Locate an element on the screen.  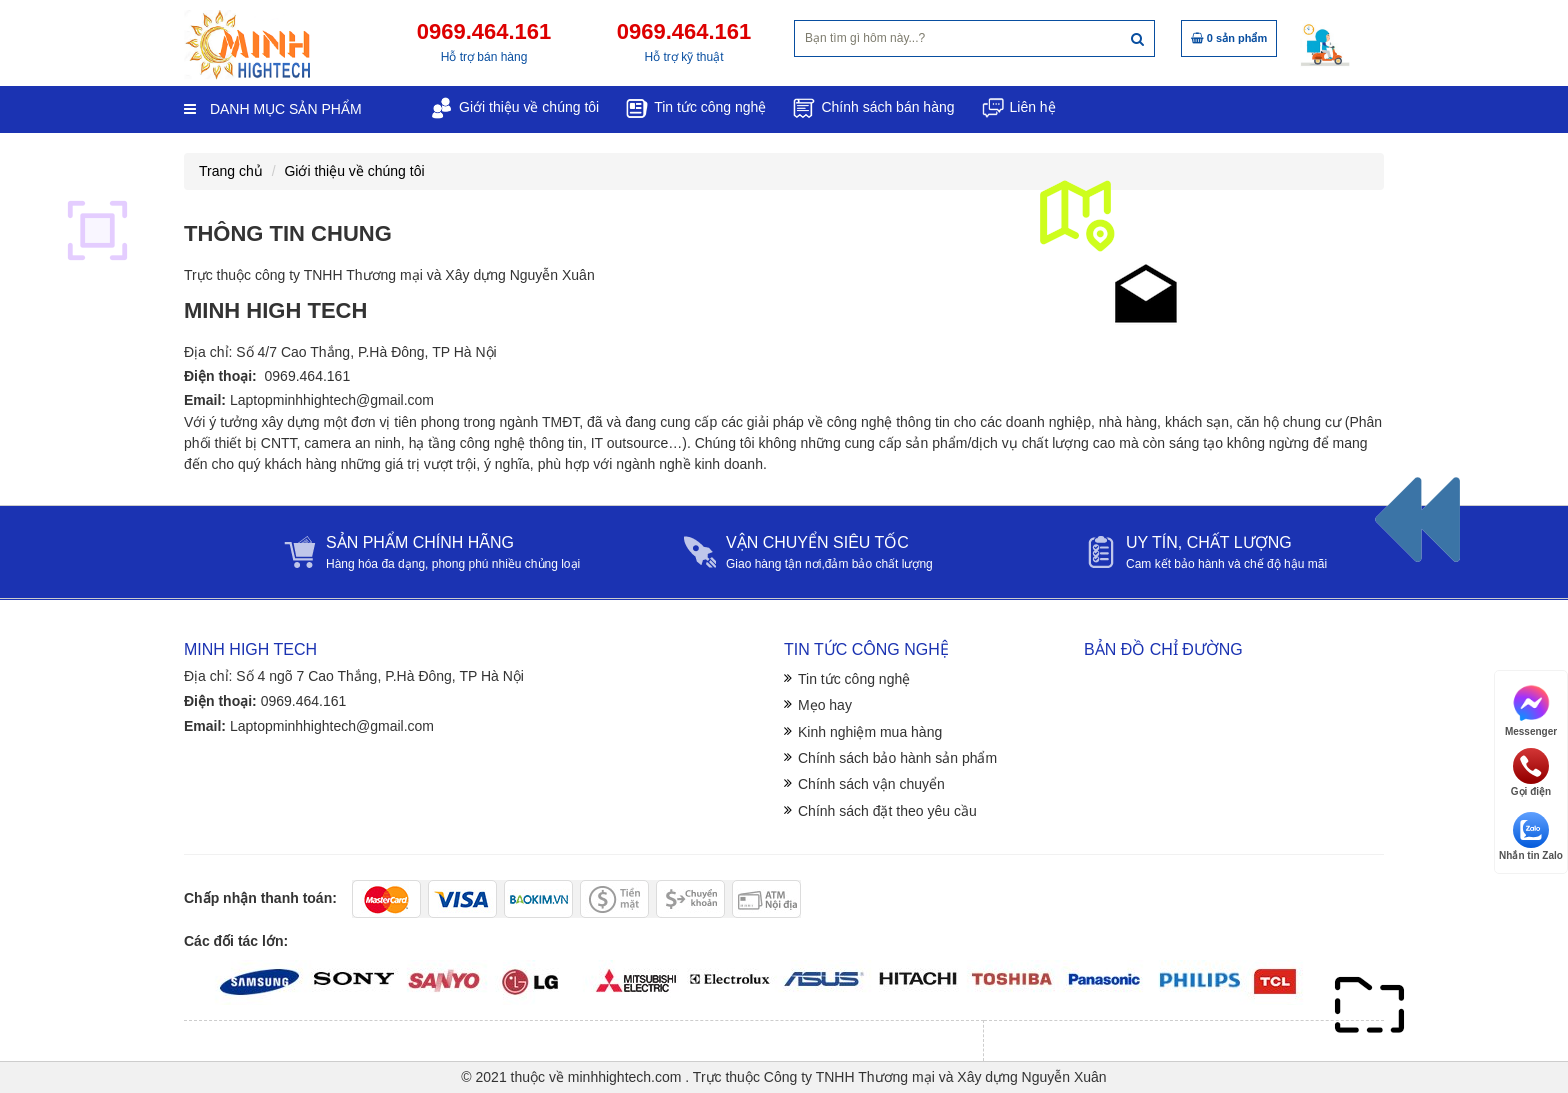
view map or navigation is located at coordinates (1075, 212).